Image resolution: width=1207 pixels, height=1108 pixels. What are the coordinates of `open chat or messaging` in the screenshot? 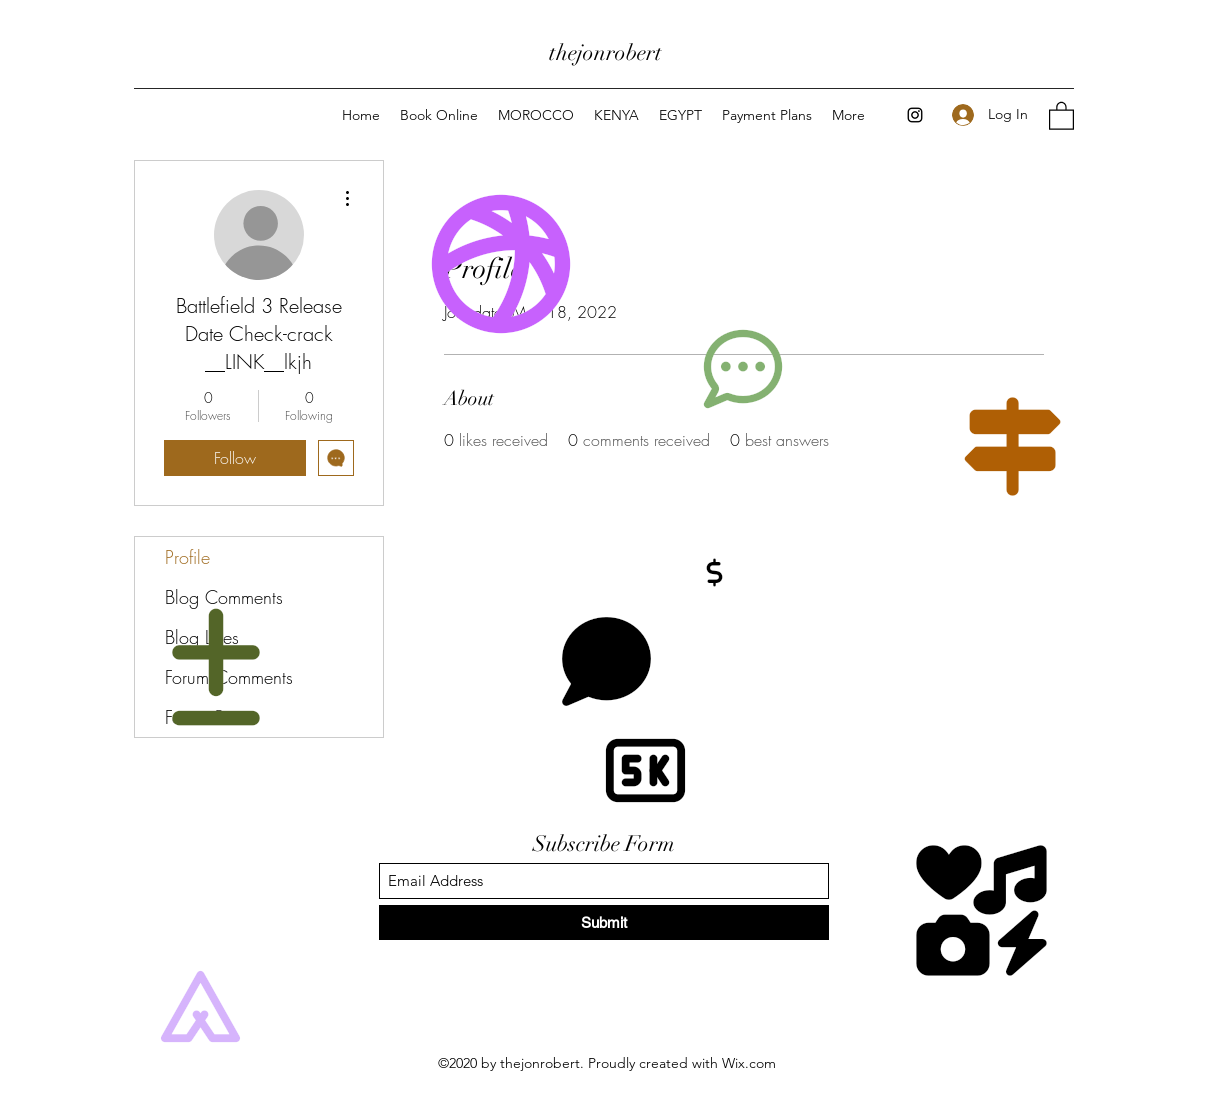 It's located at (743, 369).